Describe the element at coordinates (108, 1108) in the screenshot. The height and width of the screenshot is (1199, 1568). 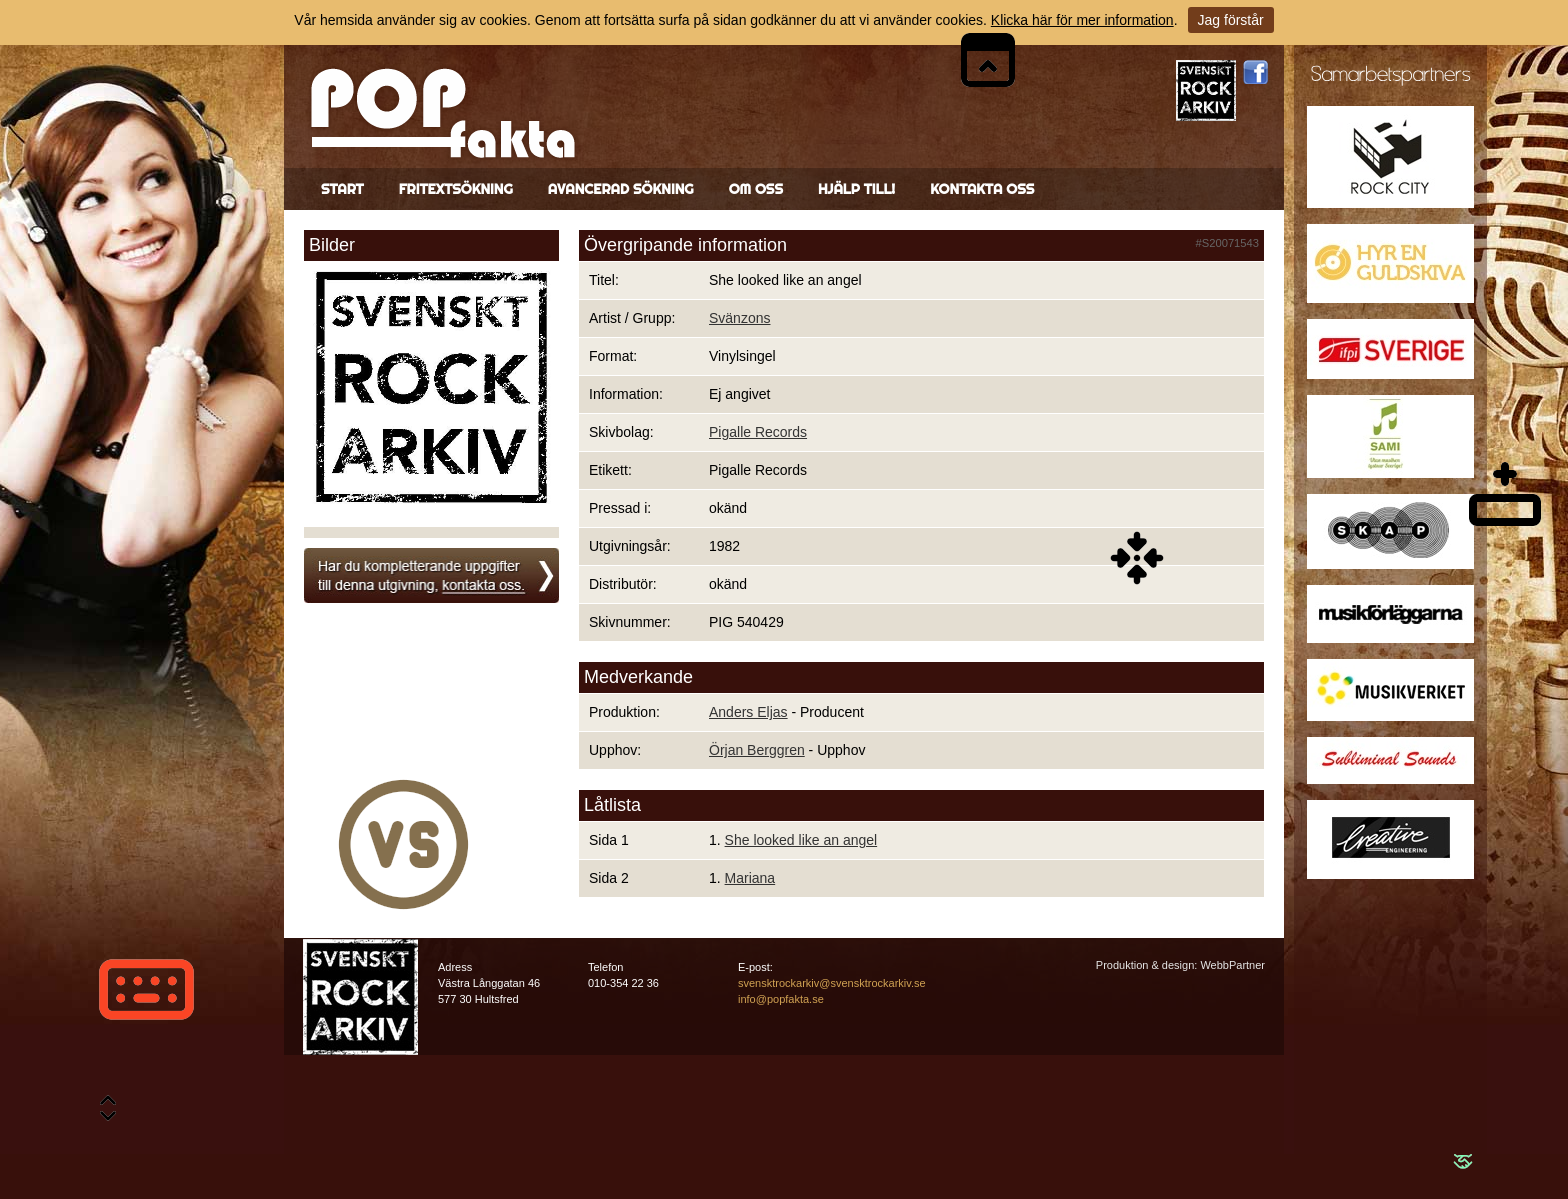
I see `expand or collapse a dropdown menu` at that location.